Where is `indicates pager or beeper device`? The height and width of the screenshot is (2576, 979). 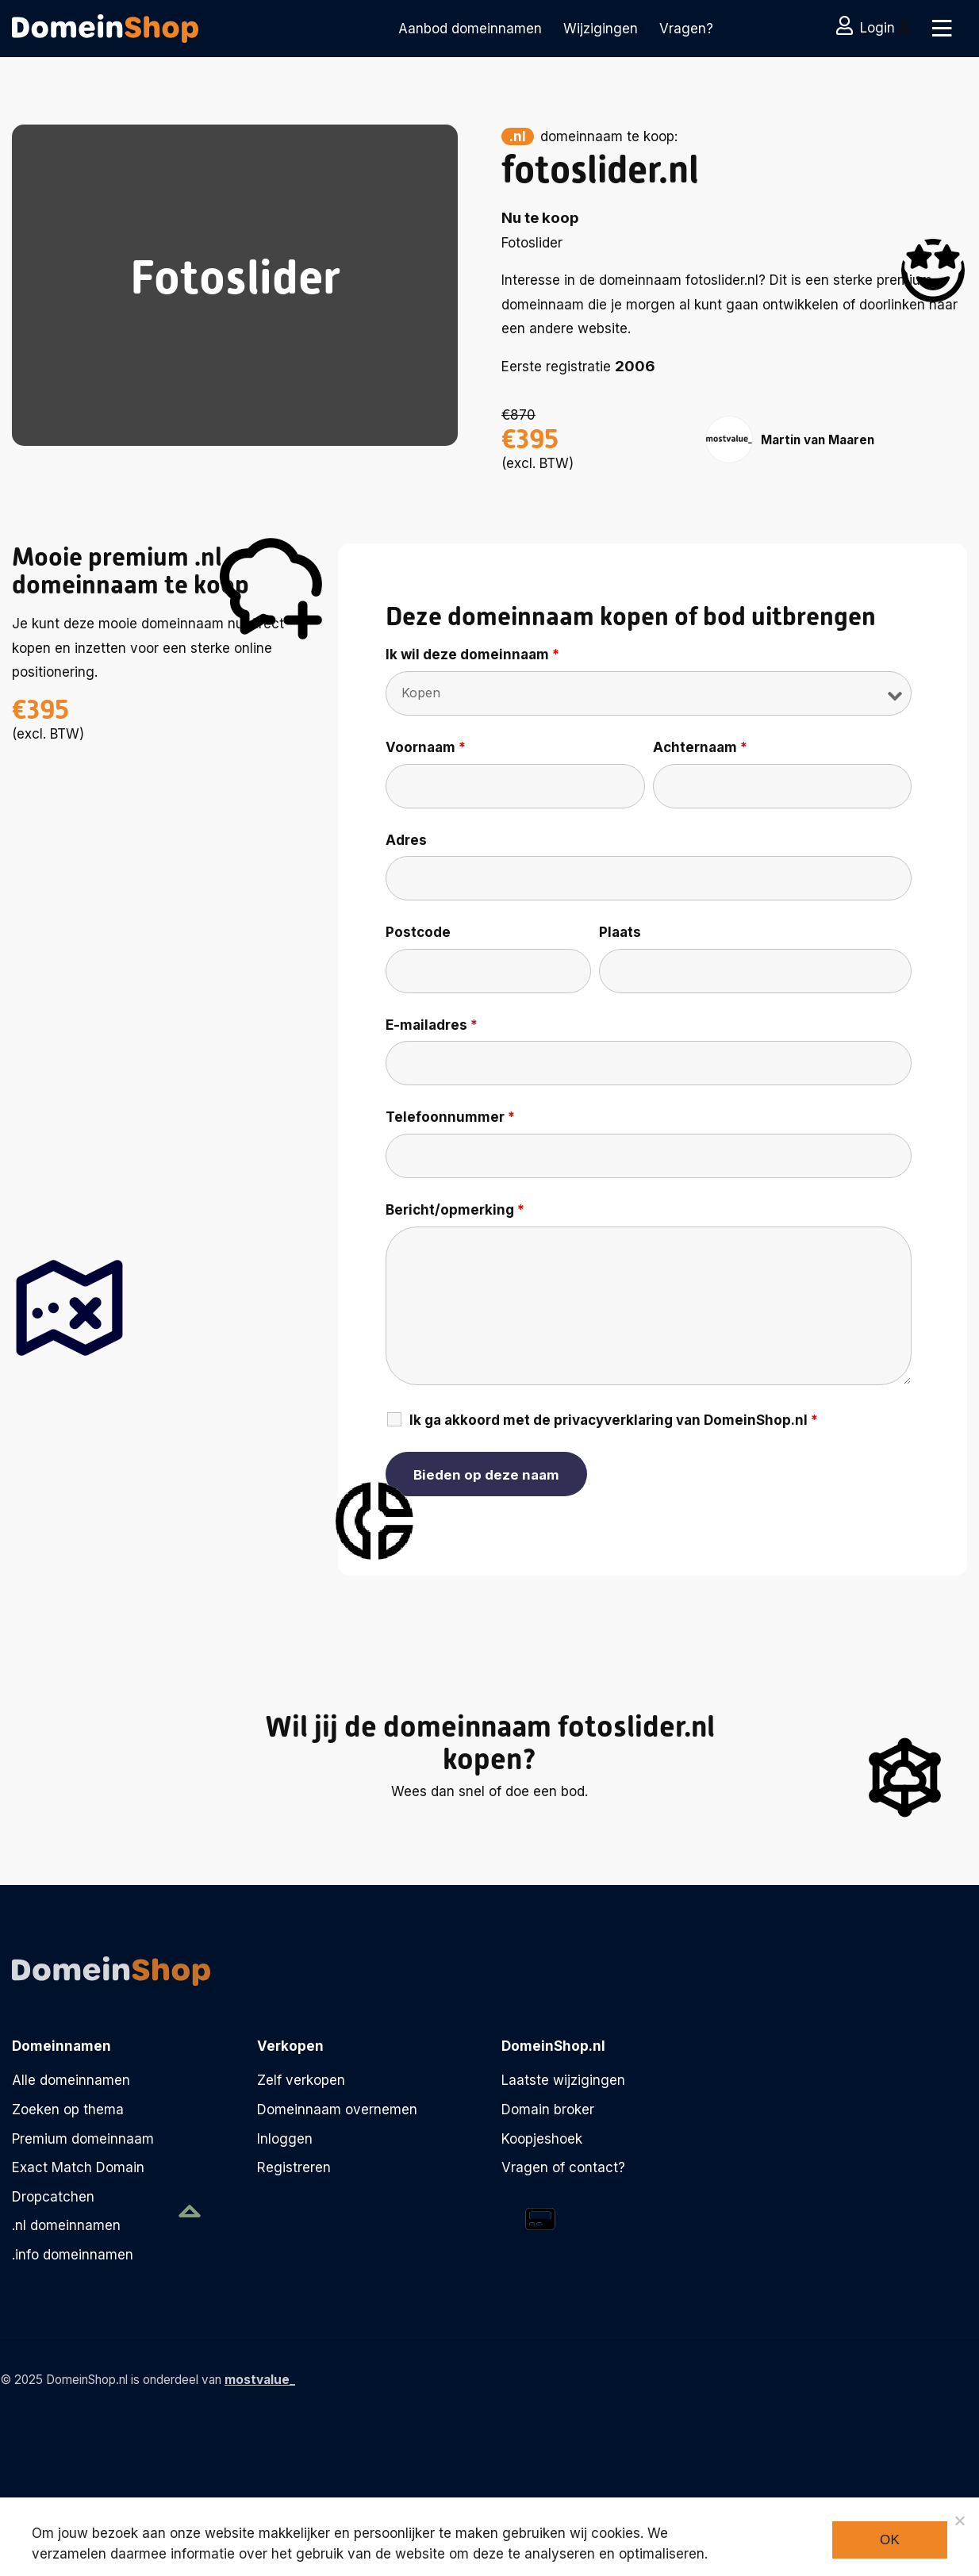
indicates pager or beeper device is located at coordinates (540, 2219).